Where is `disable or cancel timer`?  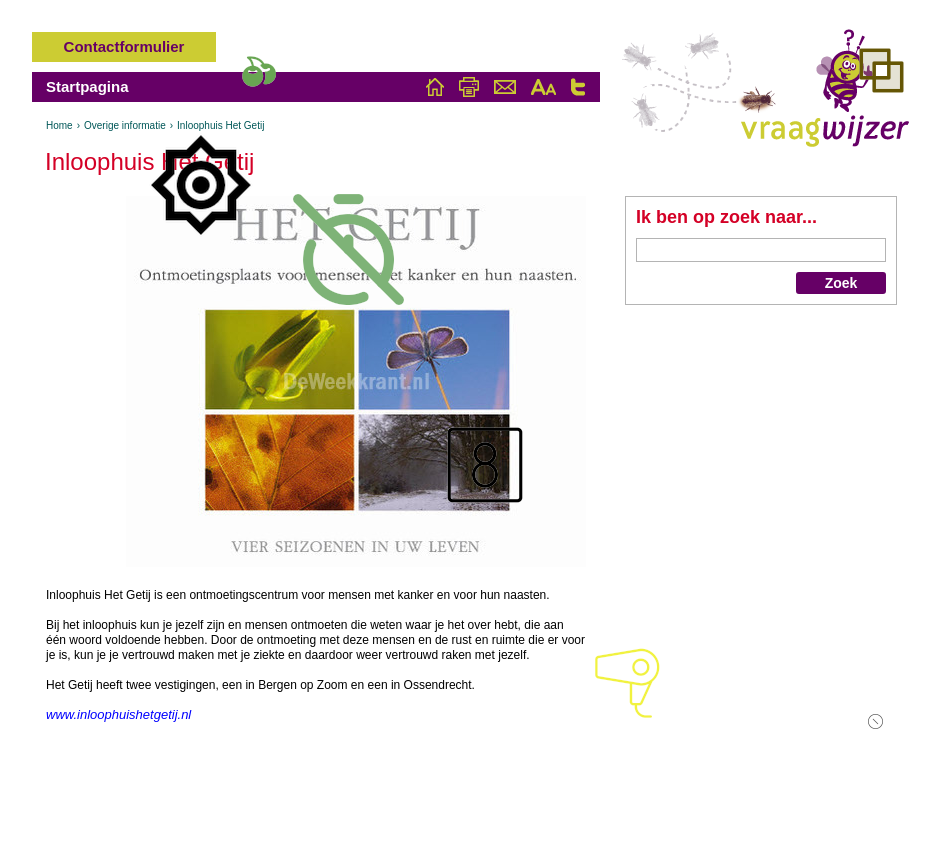
disable or cancel timer is located at coordinates (348, 249).